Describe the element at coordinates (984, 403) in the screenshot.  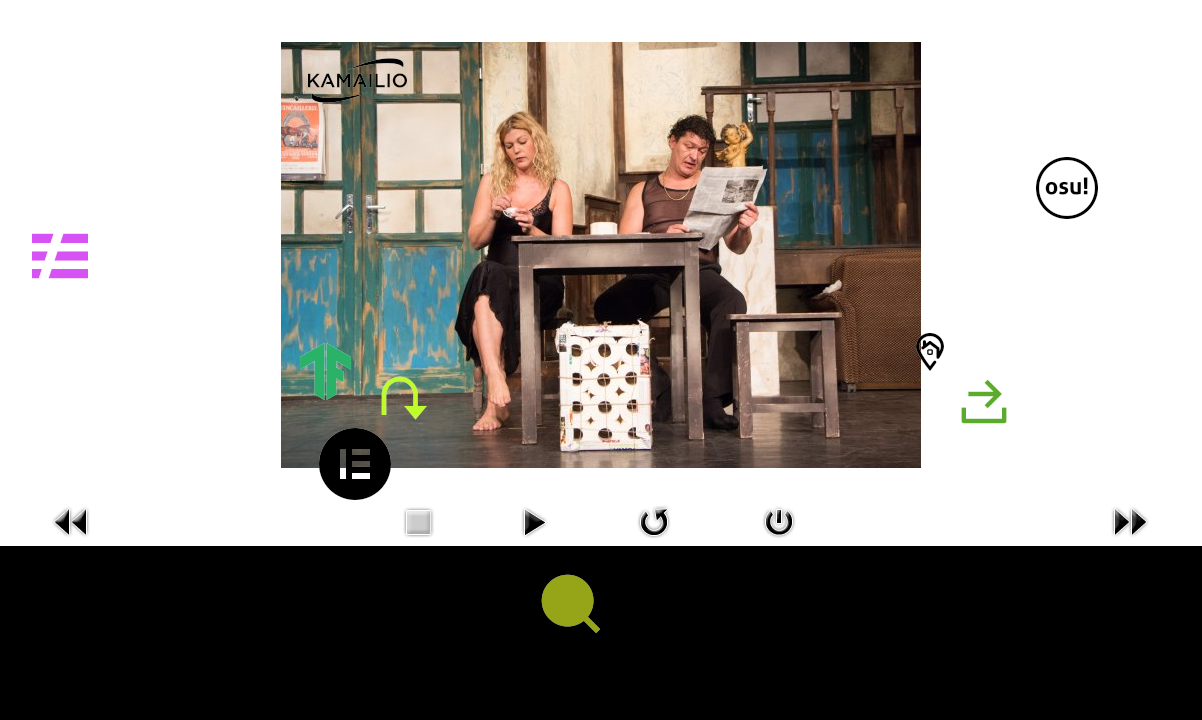
I see `share content to another app or person` at that location.